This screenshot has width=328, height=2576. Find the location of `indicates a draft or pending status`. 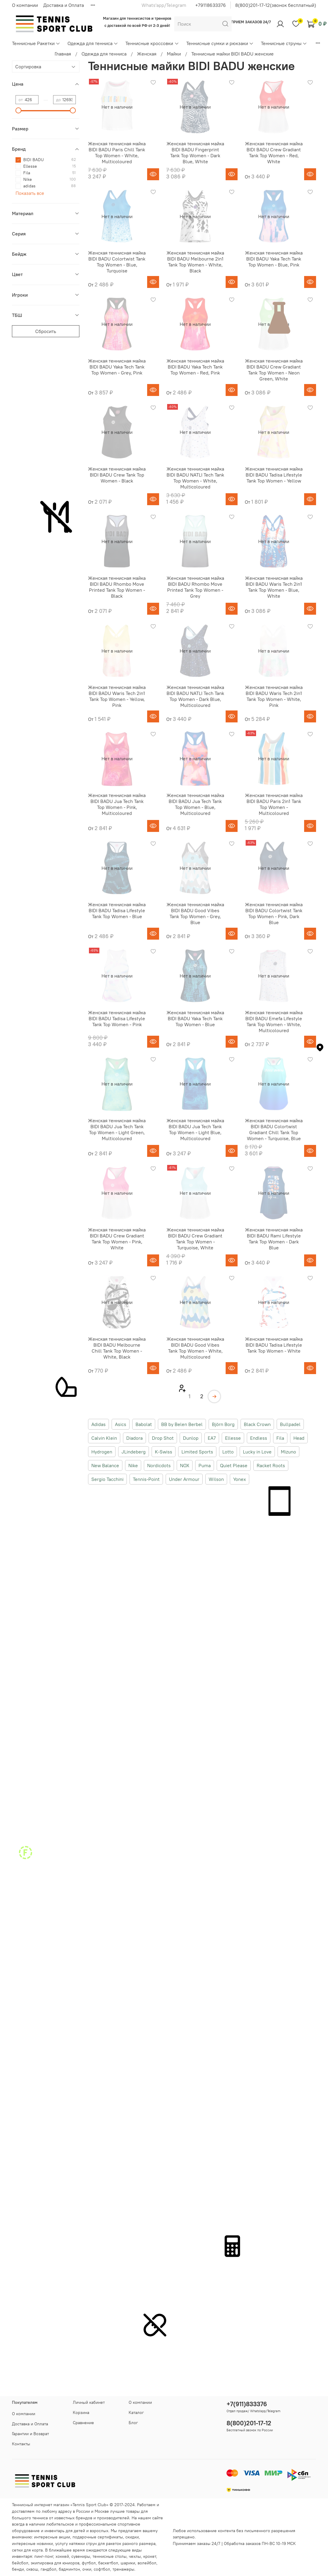

indicates a draft or pending status is located at coordinates (25, 1852).